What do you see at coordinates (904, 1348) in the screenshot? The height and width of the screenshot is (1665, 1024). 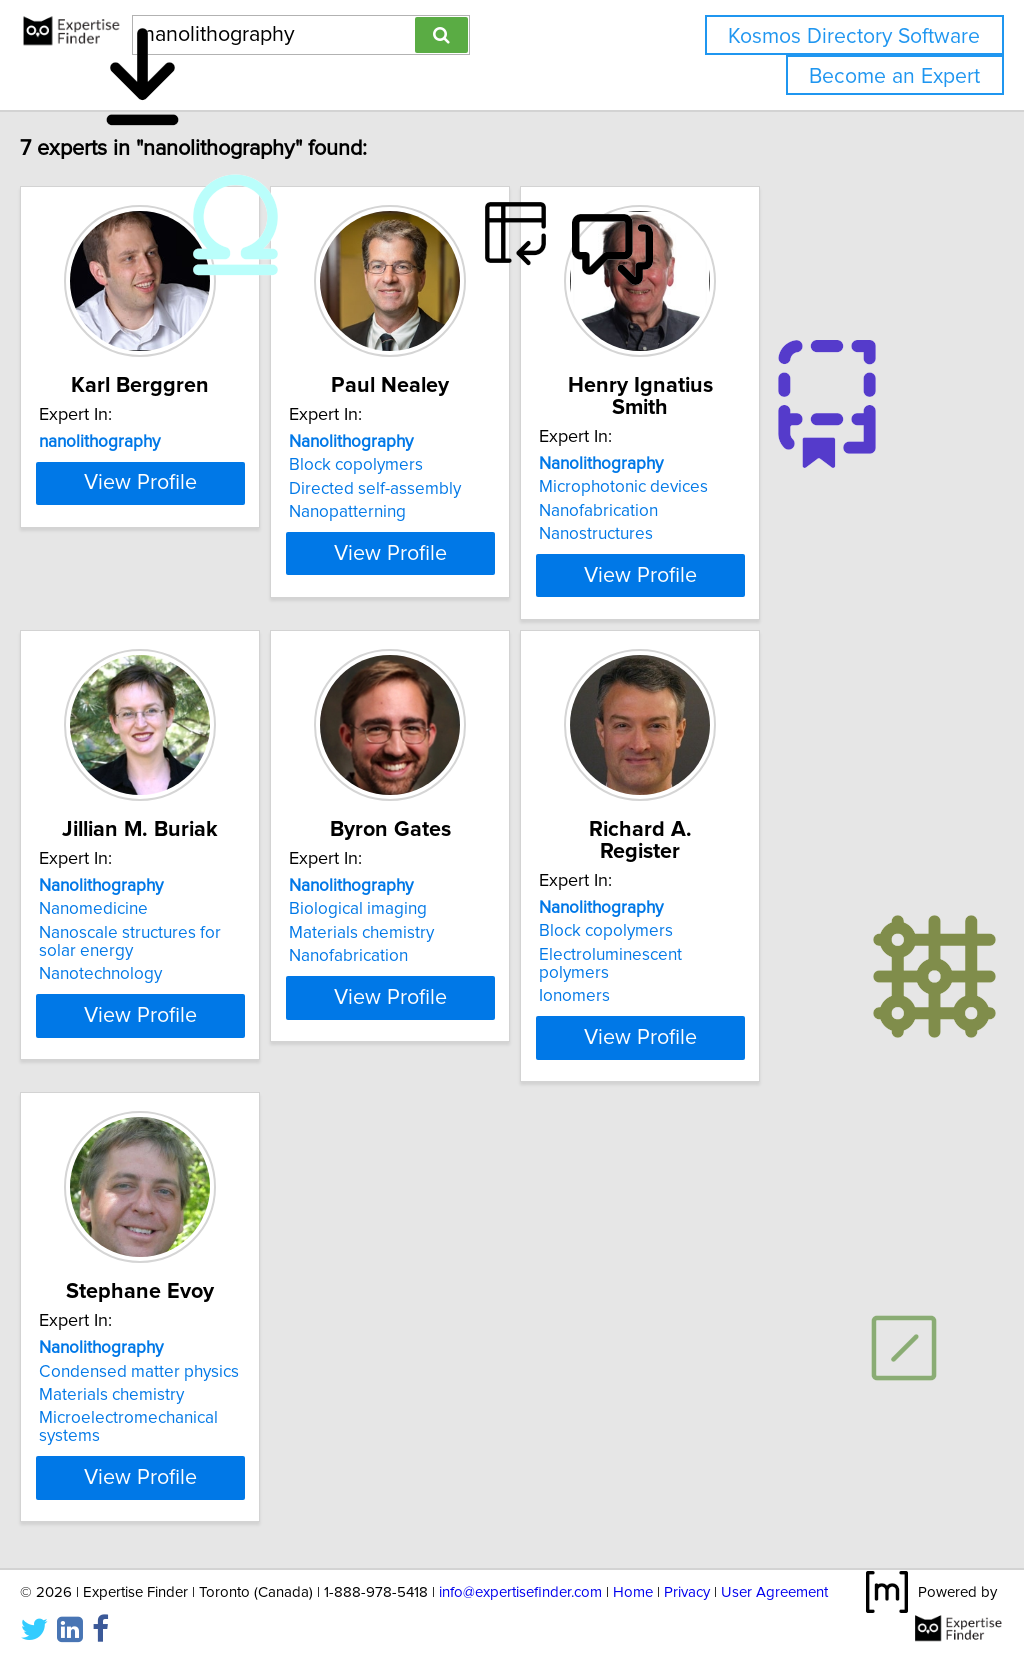 I see `indicates an ignored file in a diff view` at bounding box center [904, 1348].